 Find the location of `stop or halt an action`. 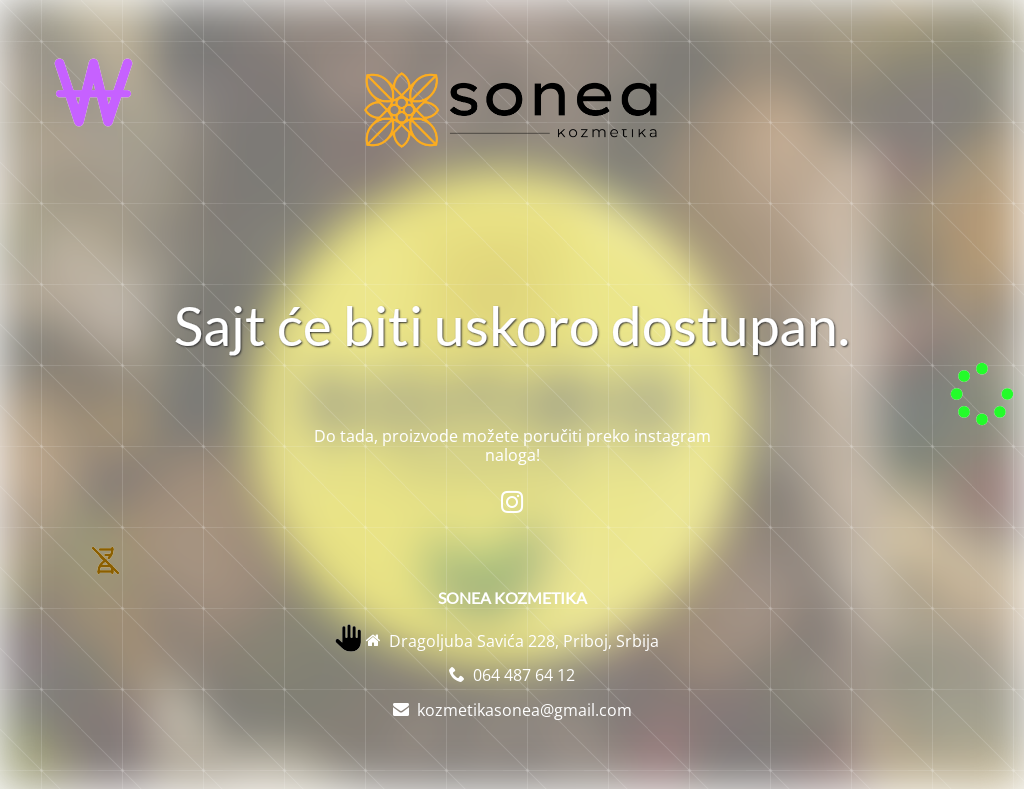

stop or halt an action is located at coordinates (349, 638).